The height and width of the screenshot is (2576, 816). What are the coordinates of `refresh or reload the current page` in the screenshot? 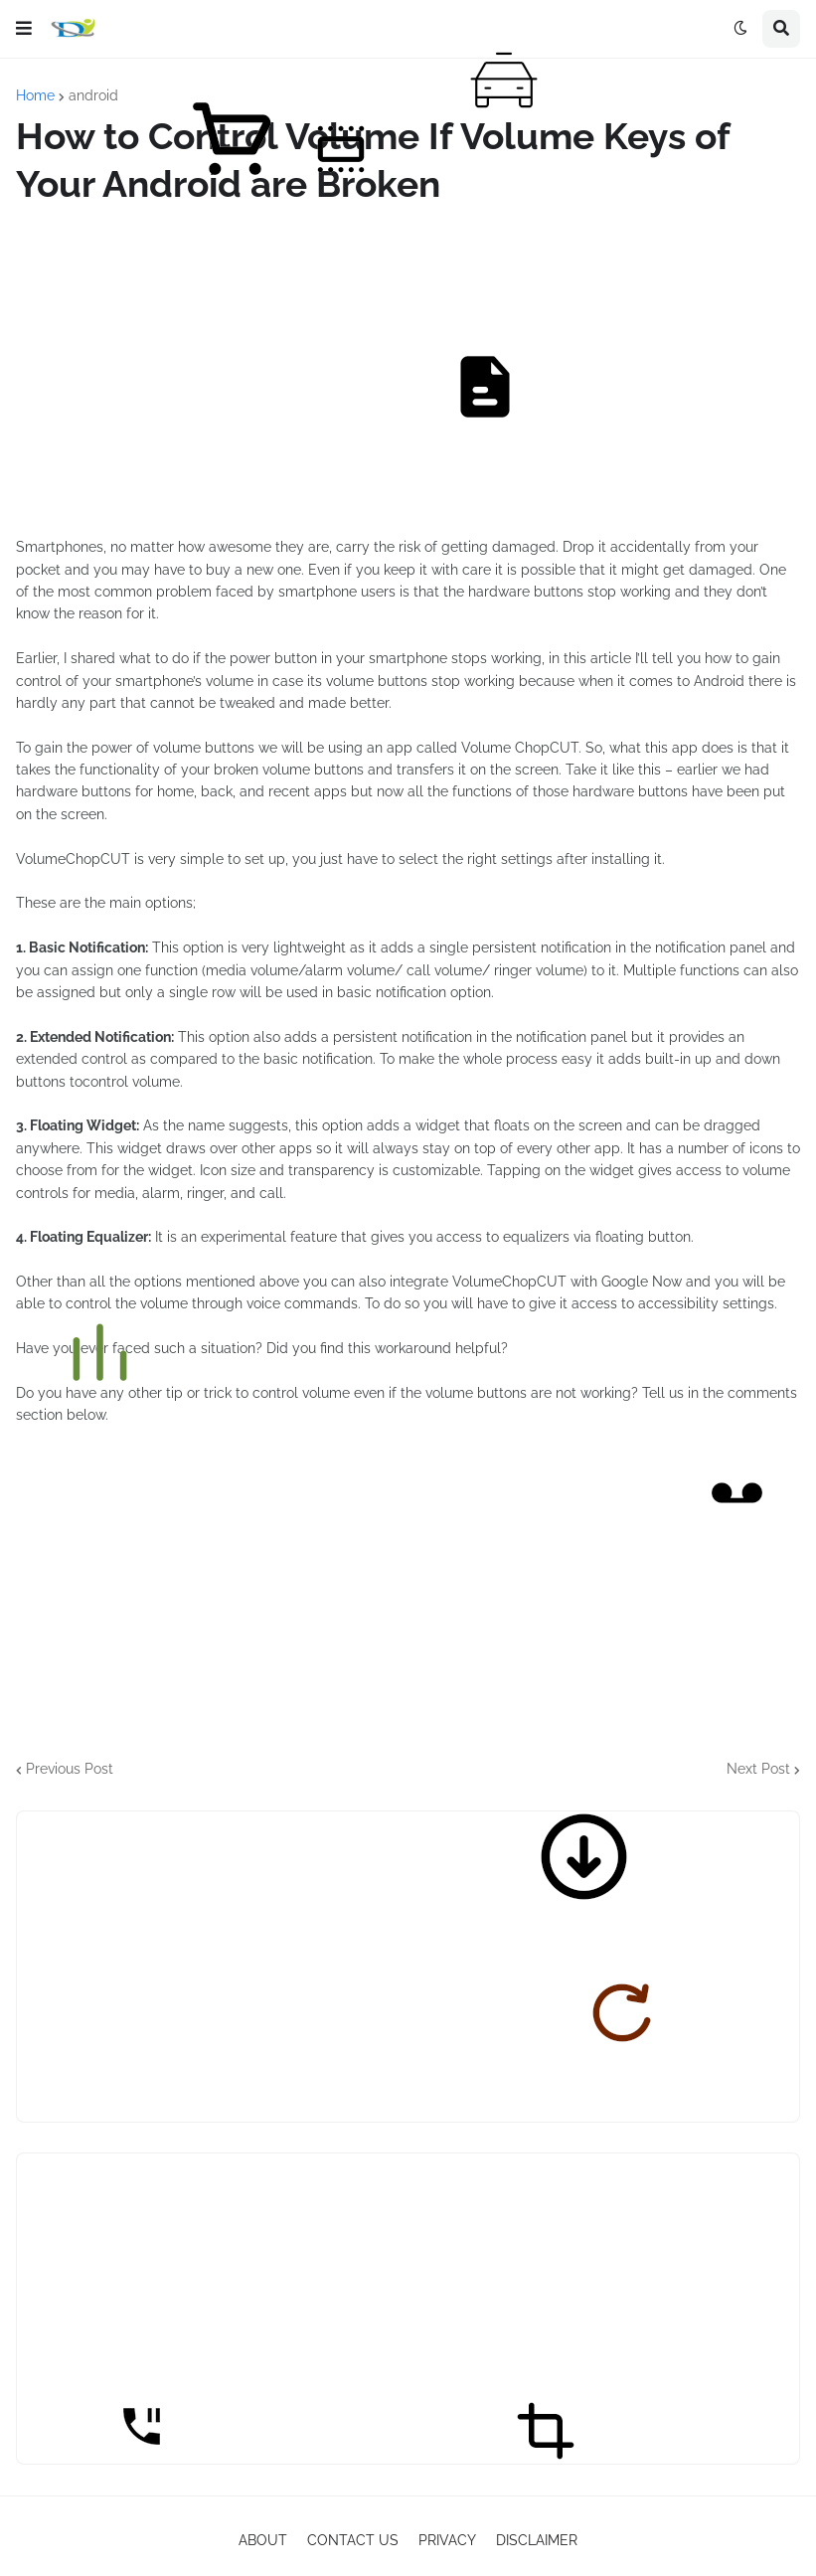 It's located at (621, 2012).